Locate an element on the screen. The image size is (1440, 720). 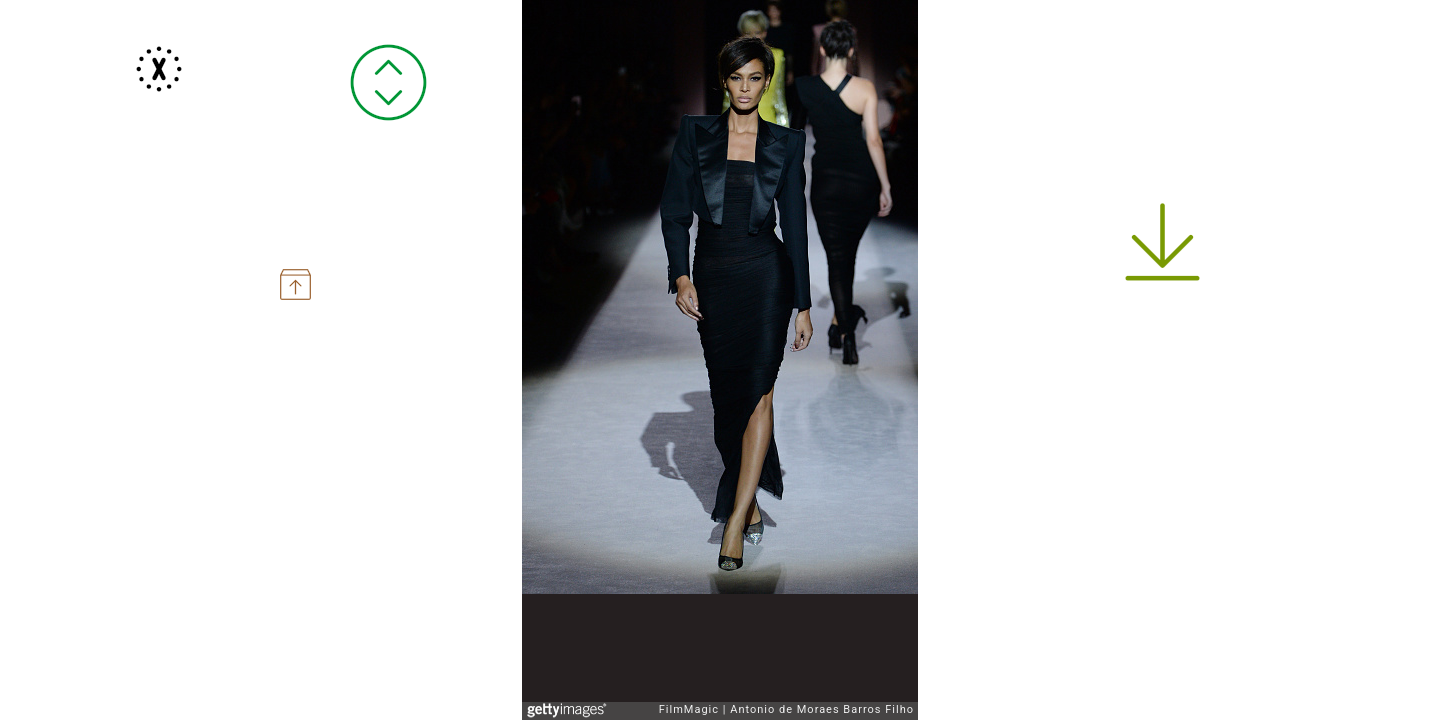
download a file is located at coordinates (1162, 243).